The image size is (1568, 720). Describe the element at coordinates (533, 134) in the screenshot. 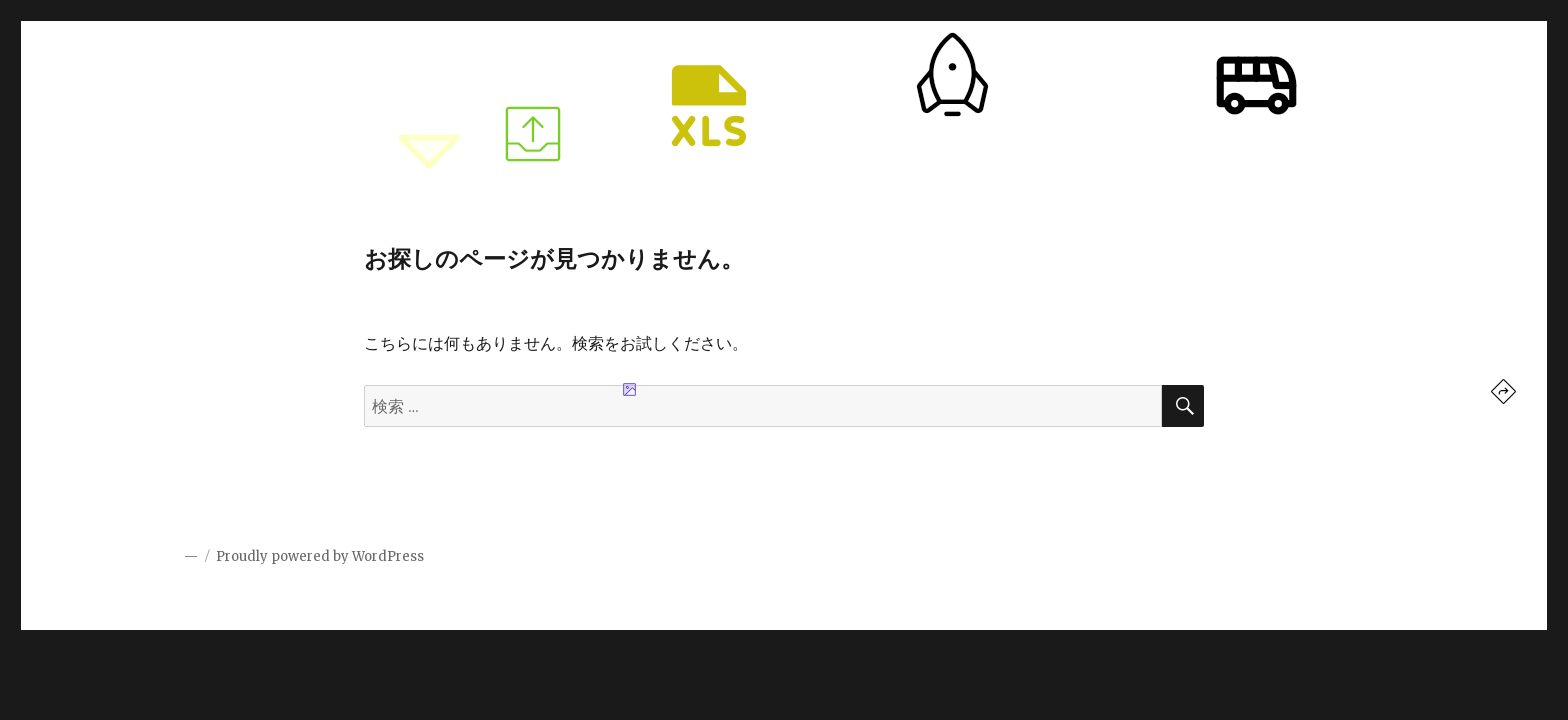

I see `upload file from inbox or tray` at that location.